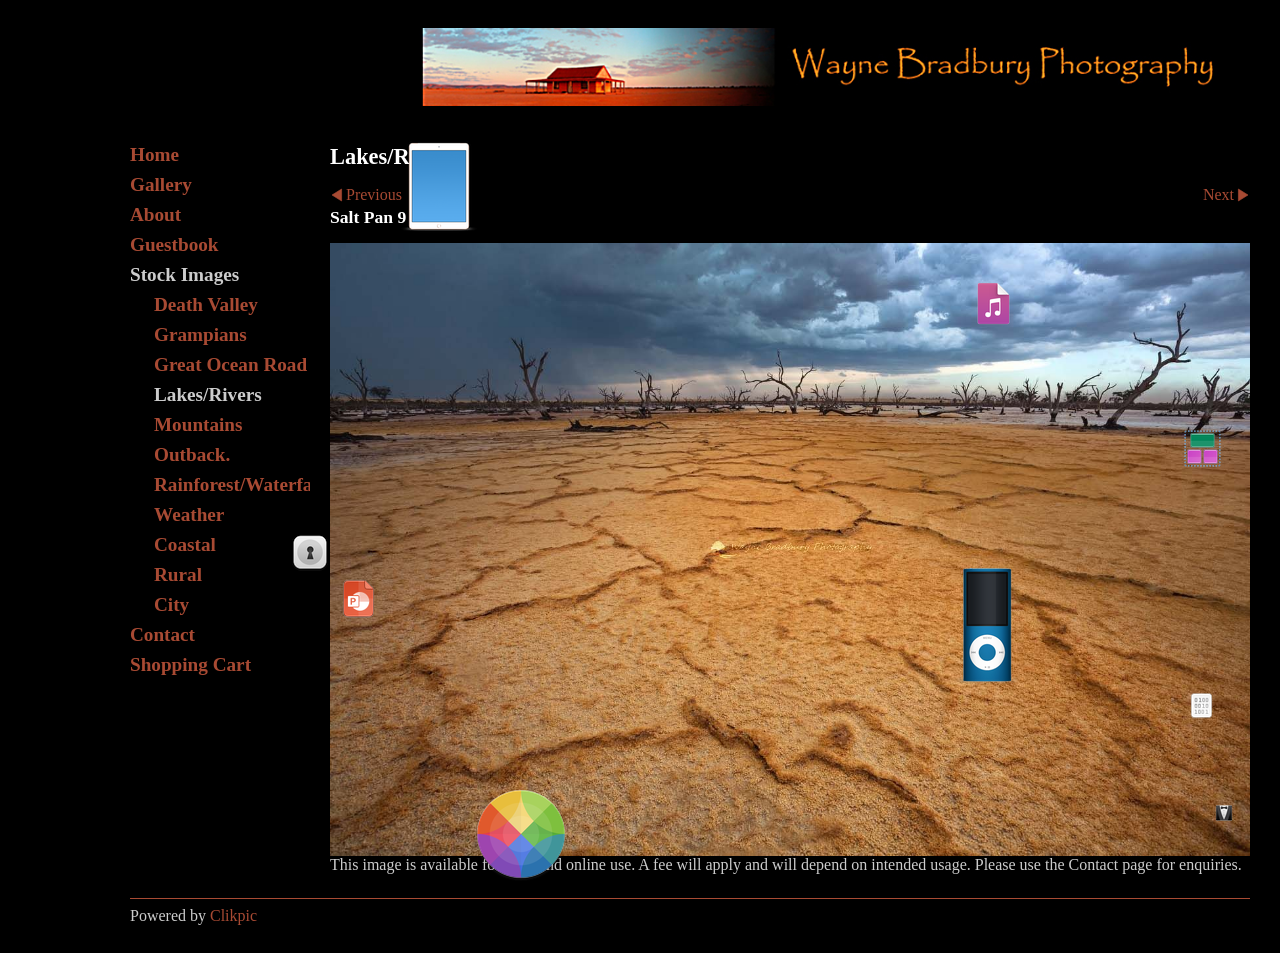 This screenshot has height=953, width=1280. I want to click on enter password to authenticate, so click(310, 553).